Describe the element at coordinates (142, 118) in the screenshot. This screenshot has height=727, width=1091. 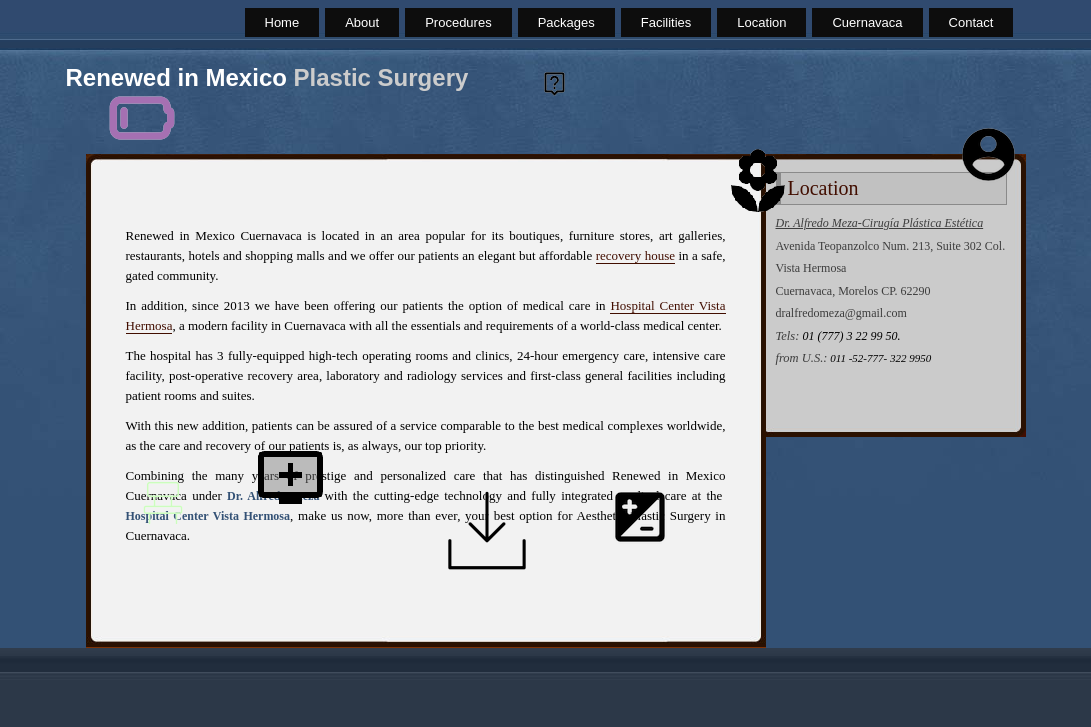
I see `indicates low battery level` at that location.